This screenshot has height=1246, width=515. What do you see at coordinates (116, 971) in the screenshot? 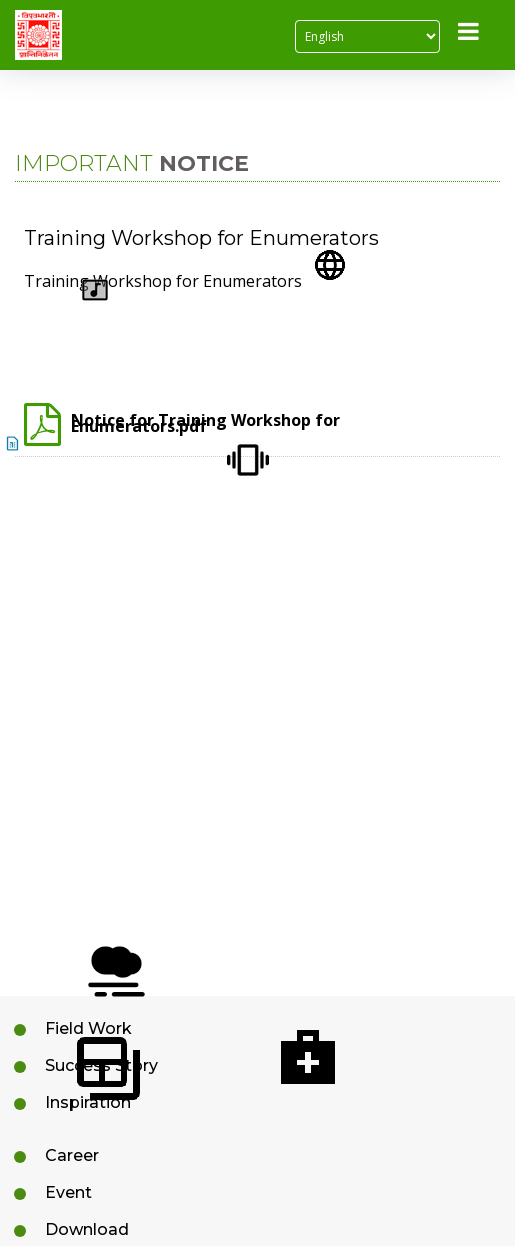
I see `indicates smog or poor air quality conditions` at bounding box center [116, 971].